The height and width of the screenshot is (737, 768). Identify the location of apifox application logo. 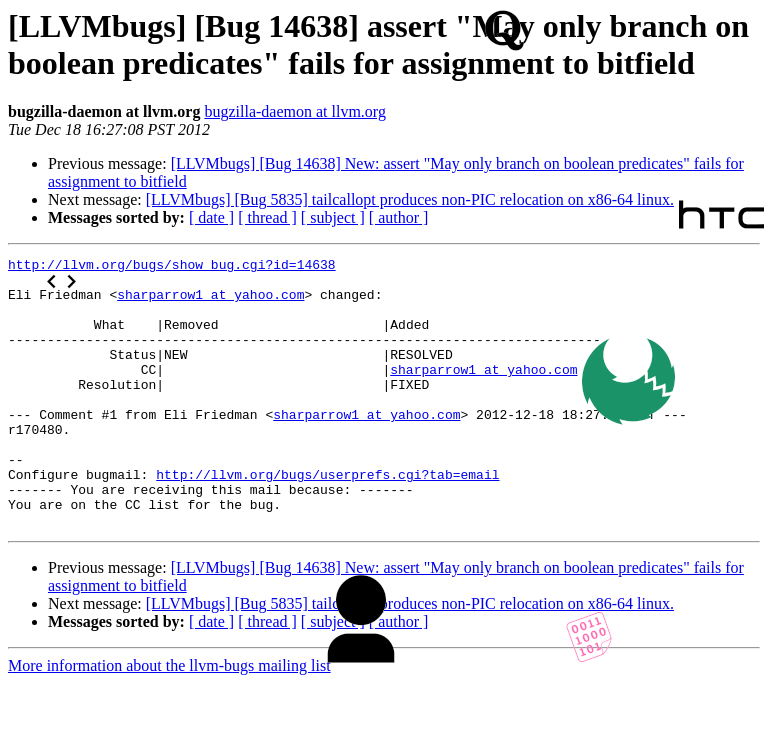
(628, 381).